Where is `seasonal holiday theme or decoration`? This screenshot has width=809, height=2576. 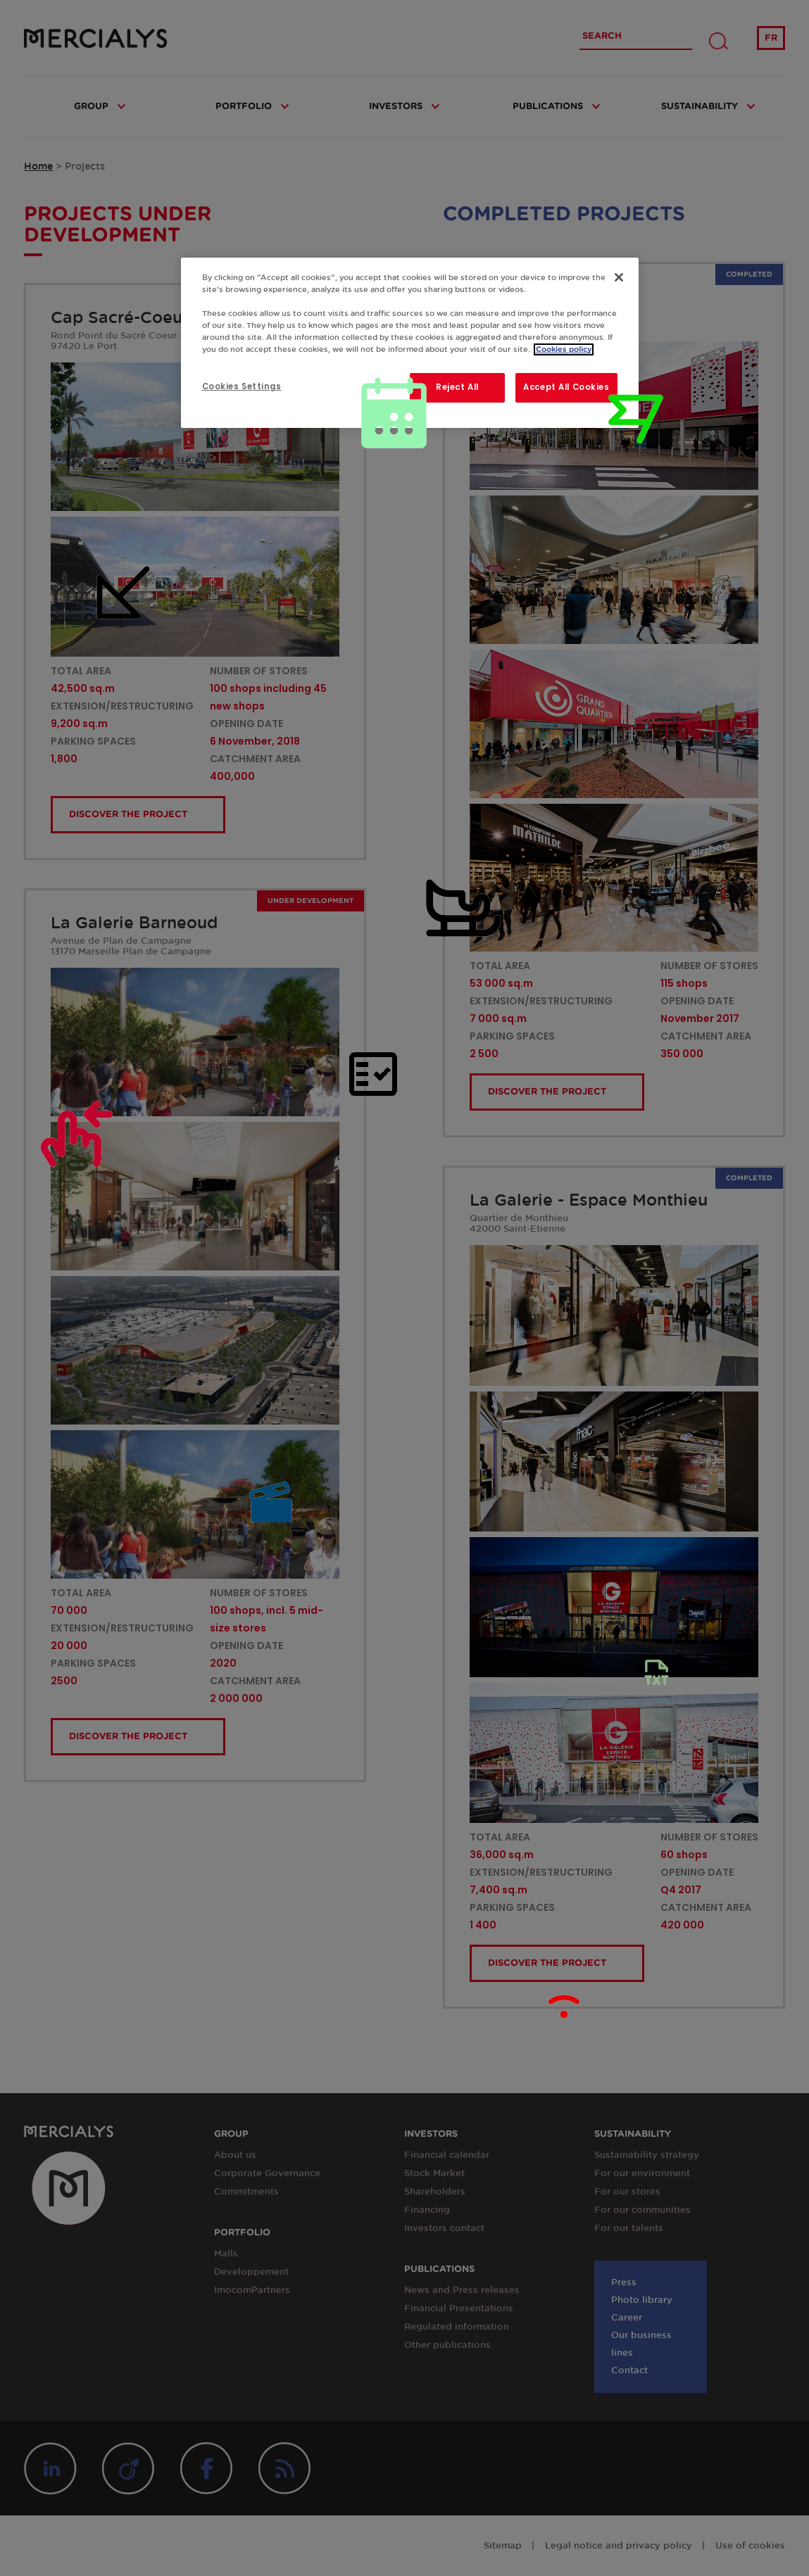
seasonal holiday theme or decoration is located at coordinates (462, 908).